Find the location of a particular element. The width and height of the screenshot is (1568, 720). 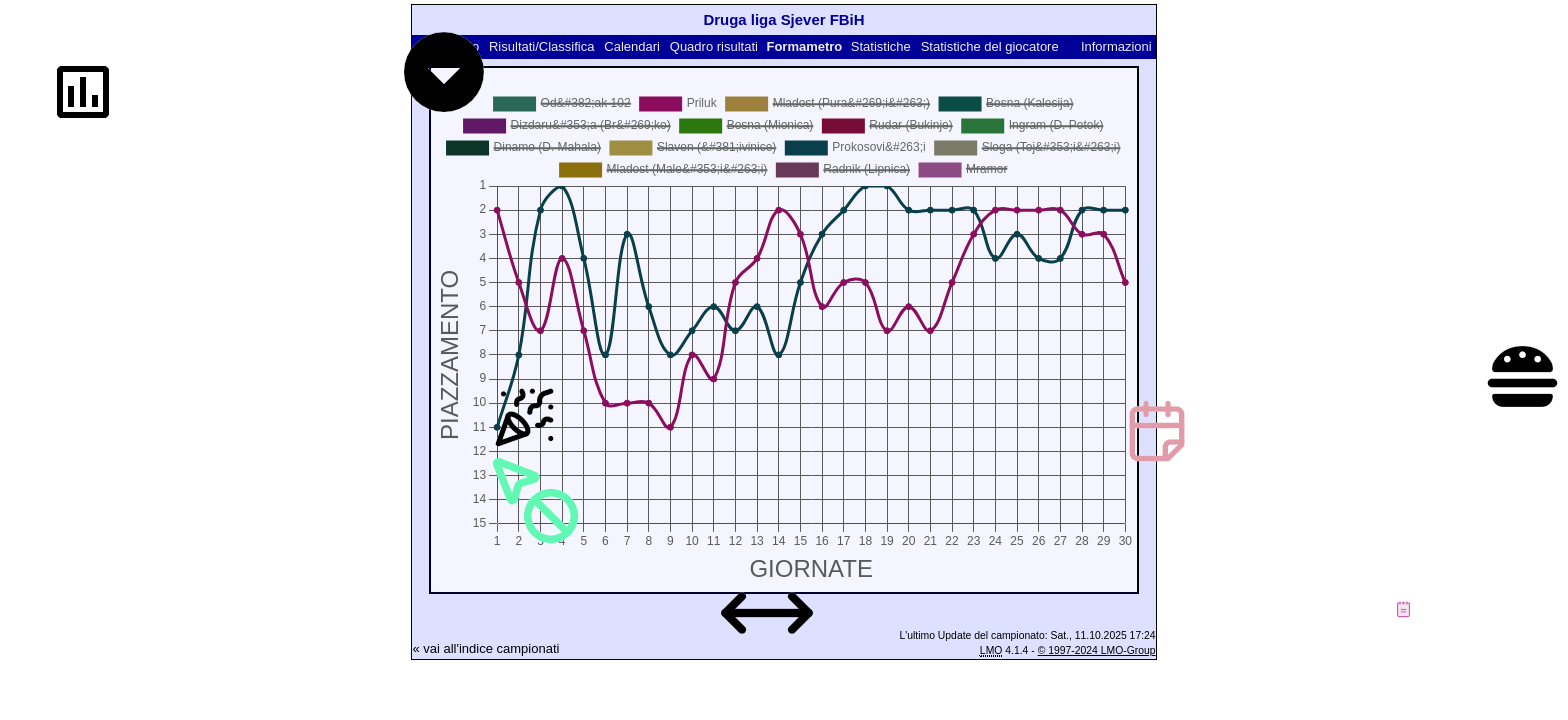

view calendar with a note or reminder is located at coordinates (1157, 431).